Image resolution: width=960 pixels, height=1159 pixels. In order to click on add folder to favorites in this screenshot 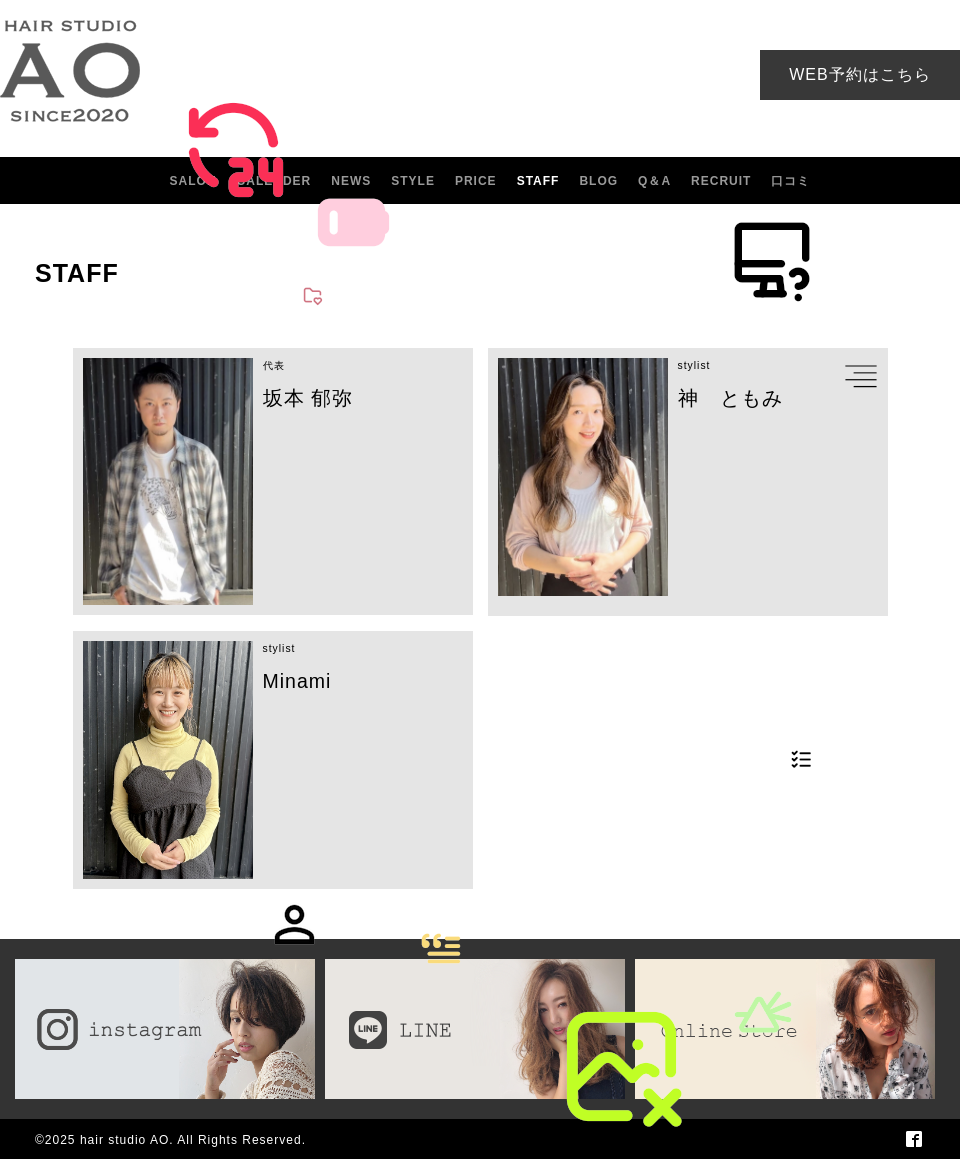, I will do `click(312, 295)`.